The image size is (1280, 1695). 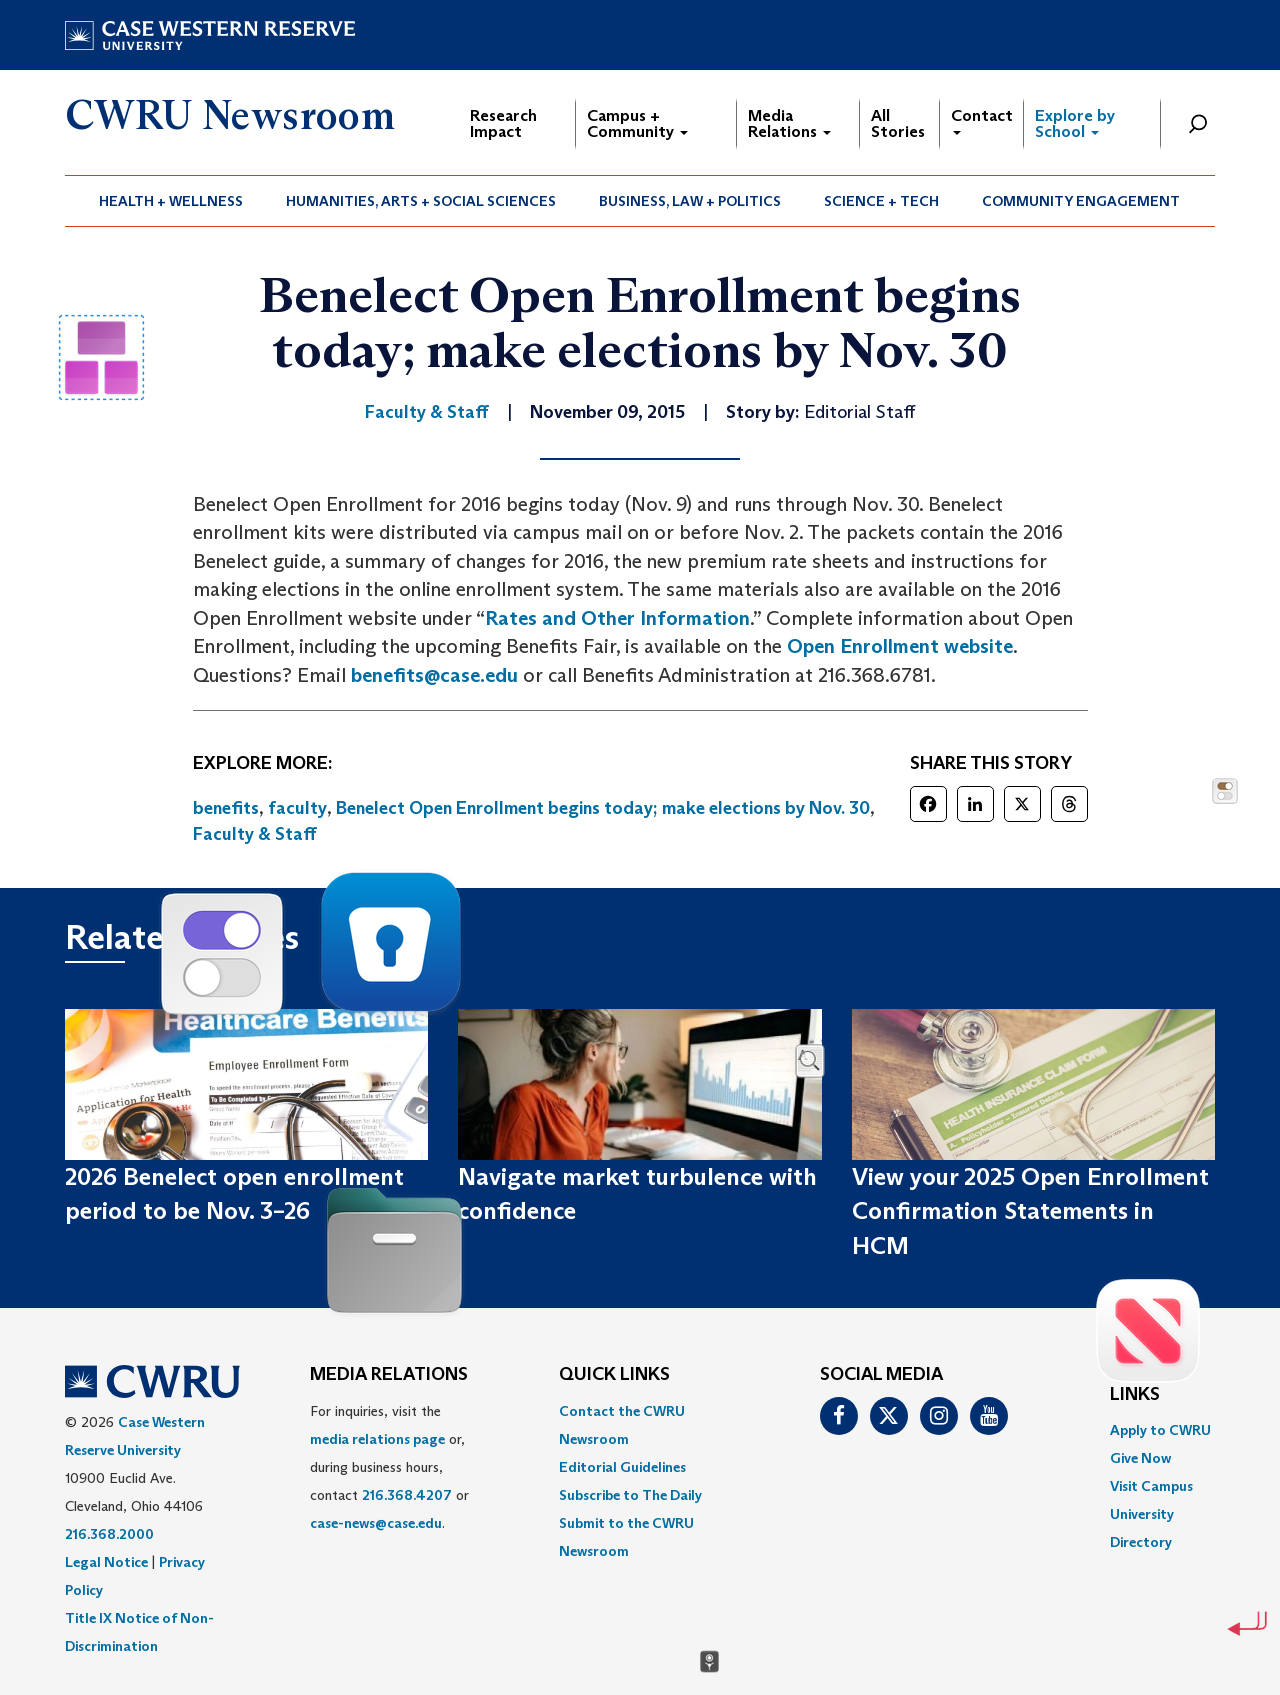 I want to click on open the file manager application, so click(x=394, y=1250).